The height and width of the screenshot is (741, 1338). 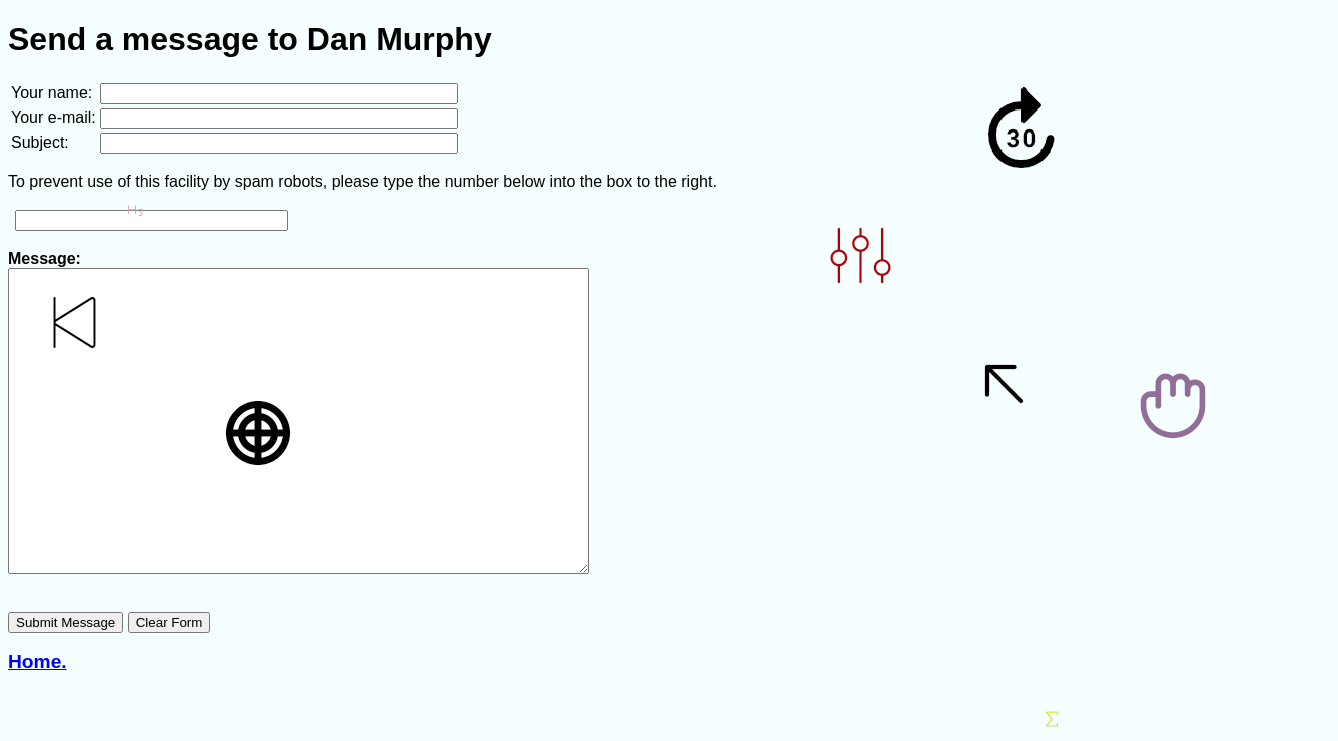 What do you see at coordinates (1021, 130) in the screenshot?
I see `skip forward 30 seconds` at bounding box center [1021, 130].